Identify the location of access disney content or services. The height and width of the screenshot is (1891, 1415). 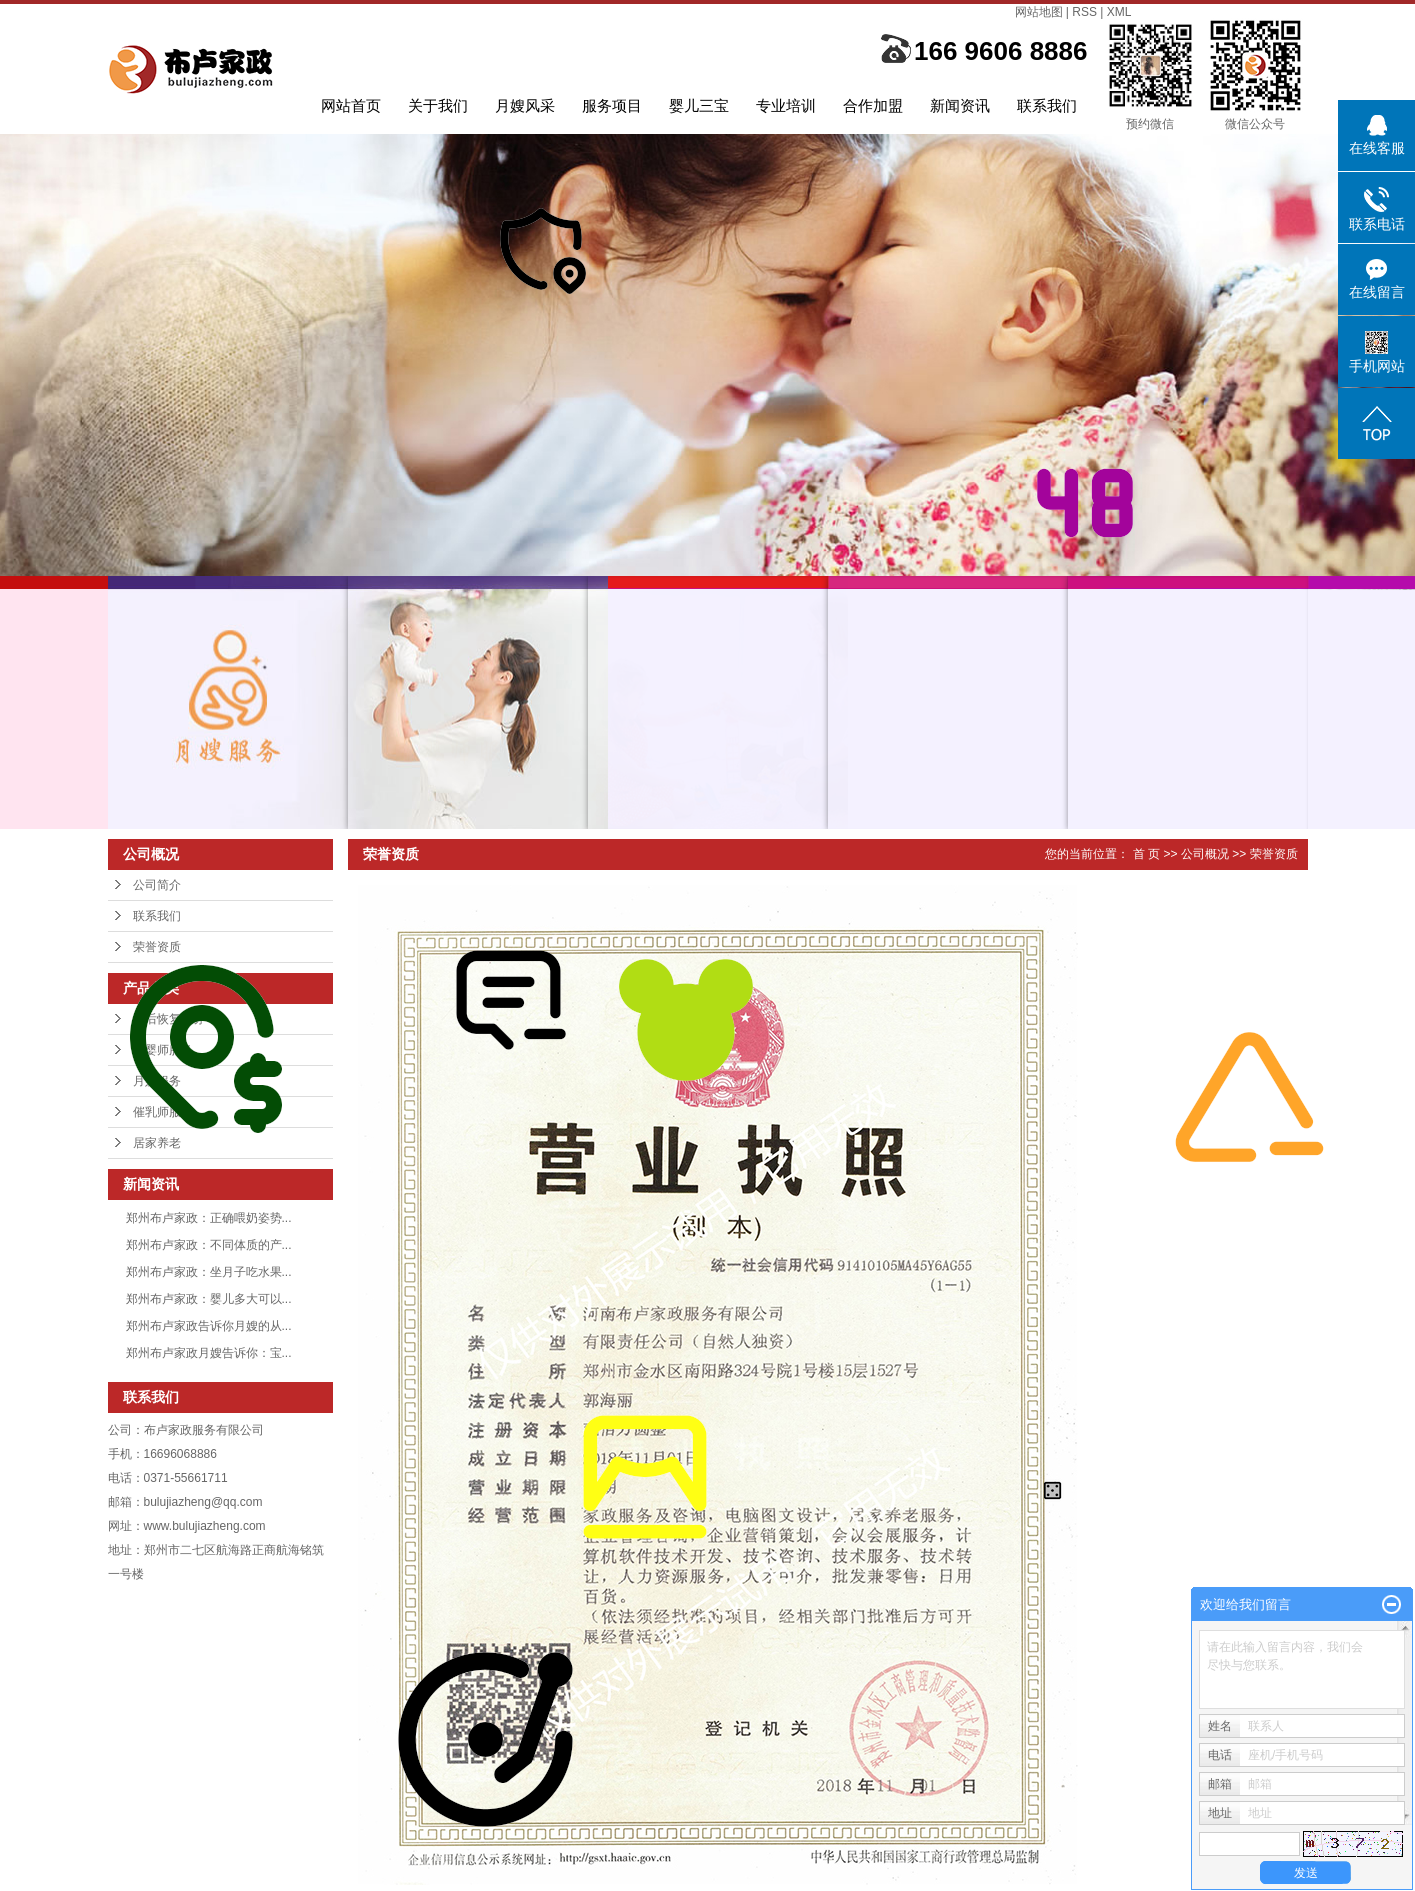
(686, 1020).